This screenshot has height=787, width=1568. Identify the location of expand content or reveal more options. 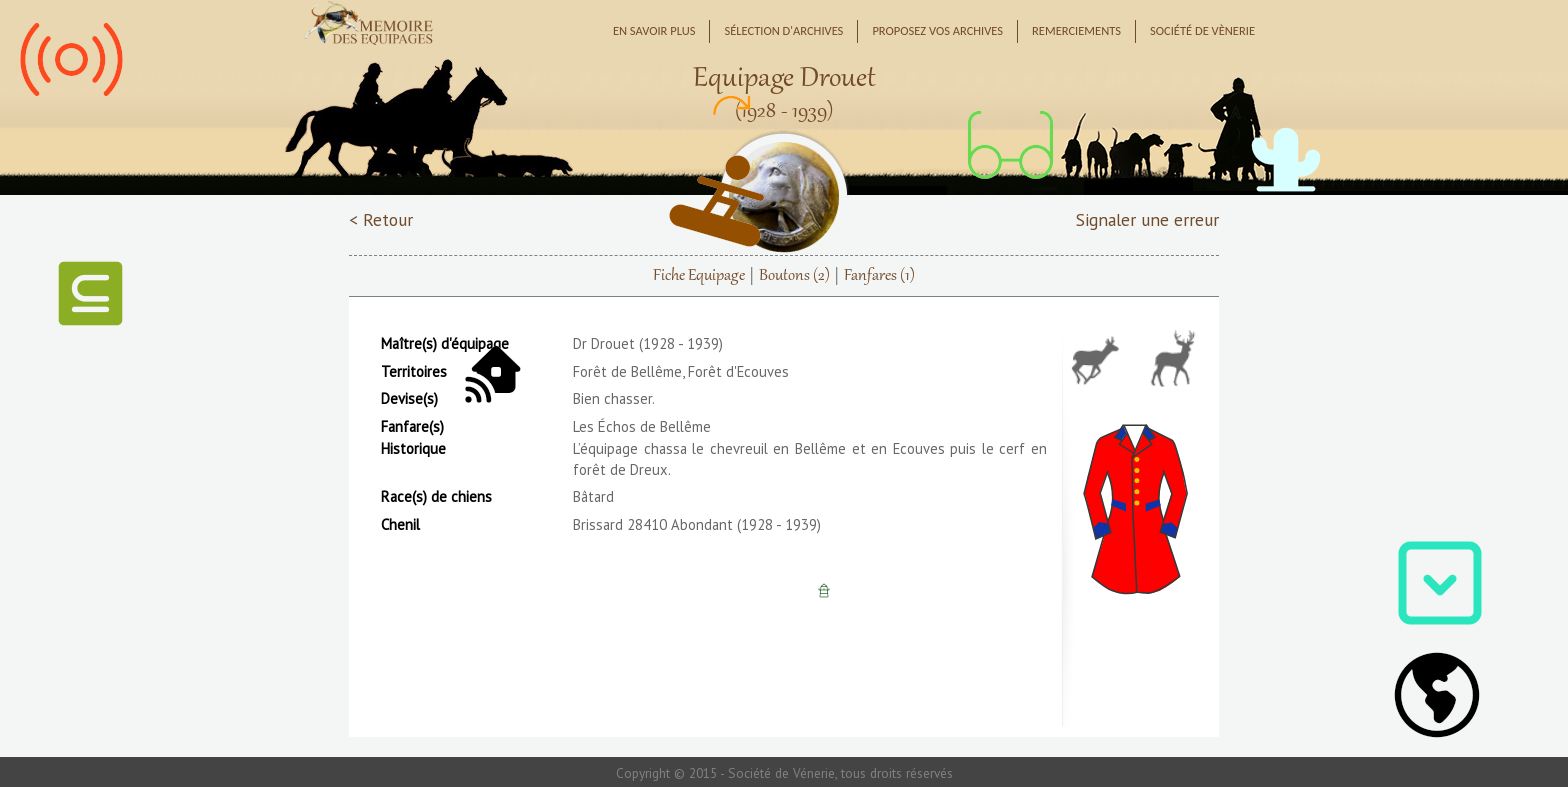
(1440, 583).